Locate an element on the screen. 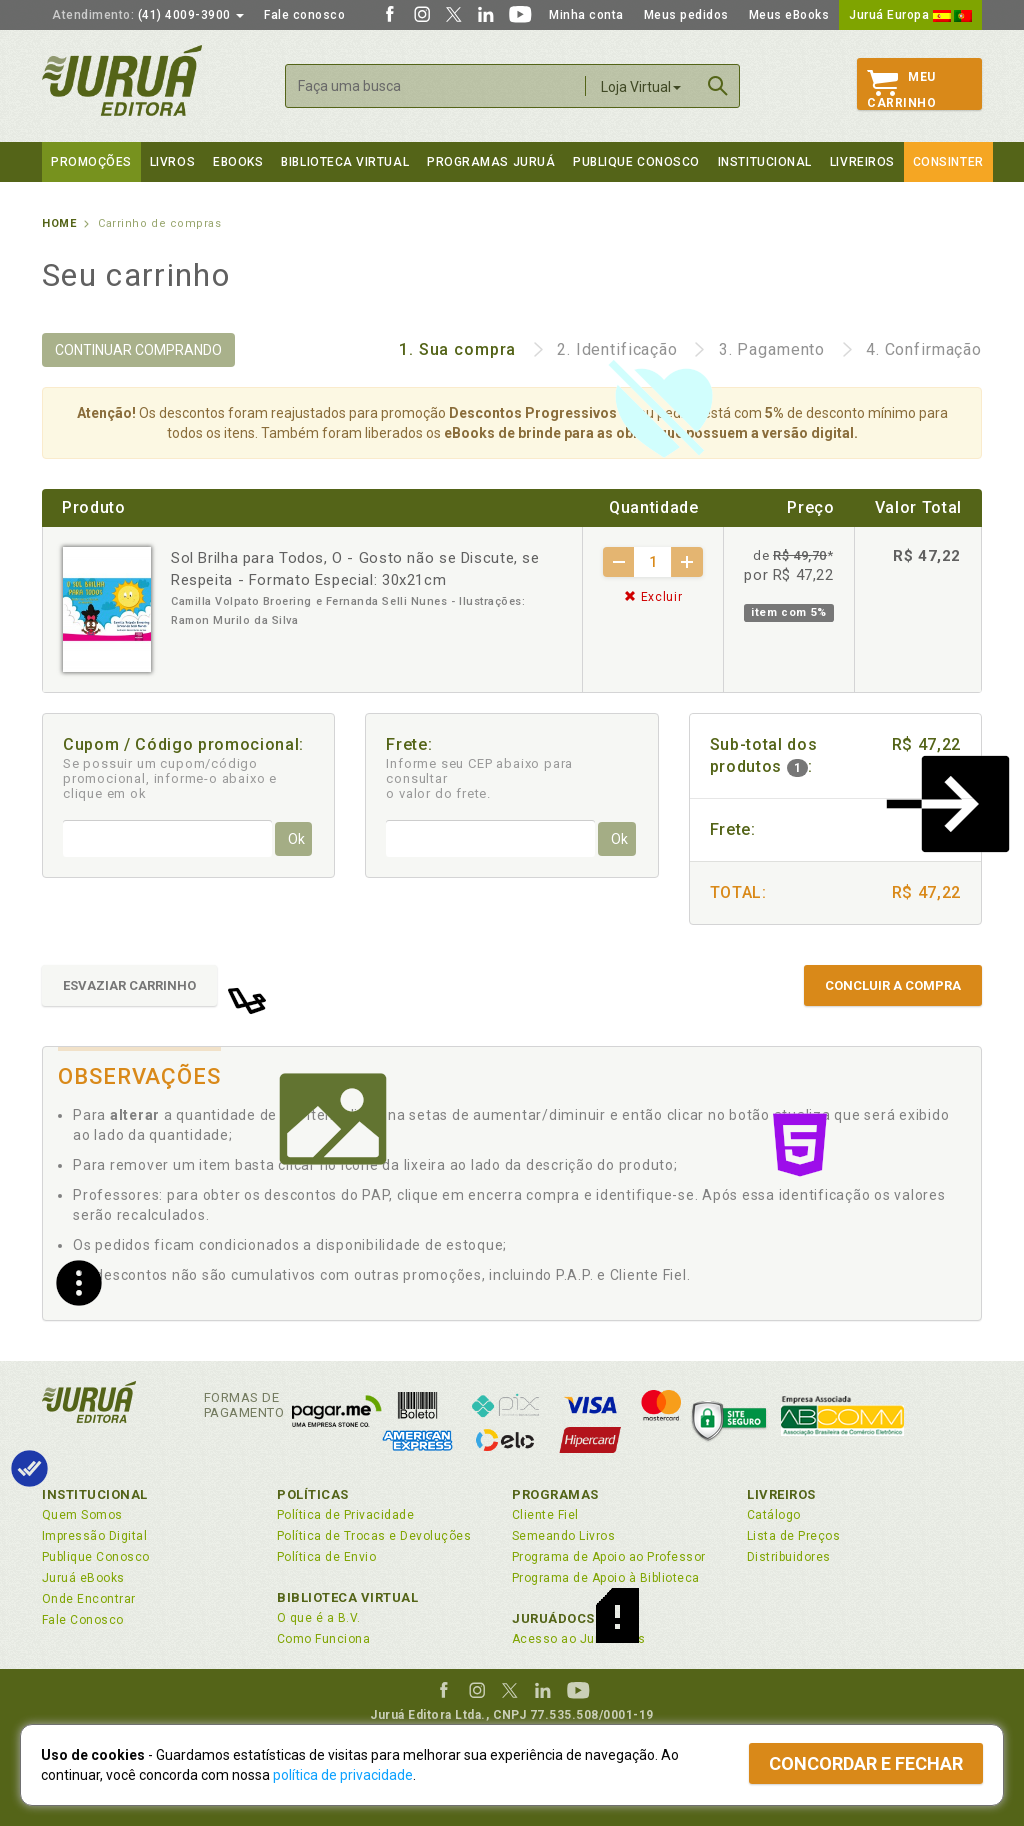 The width and height of the screenshot is (1024, 1826). Laravel framework branding or integration is located at coordinates (247, 1001).